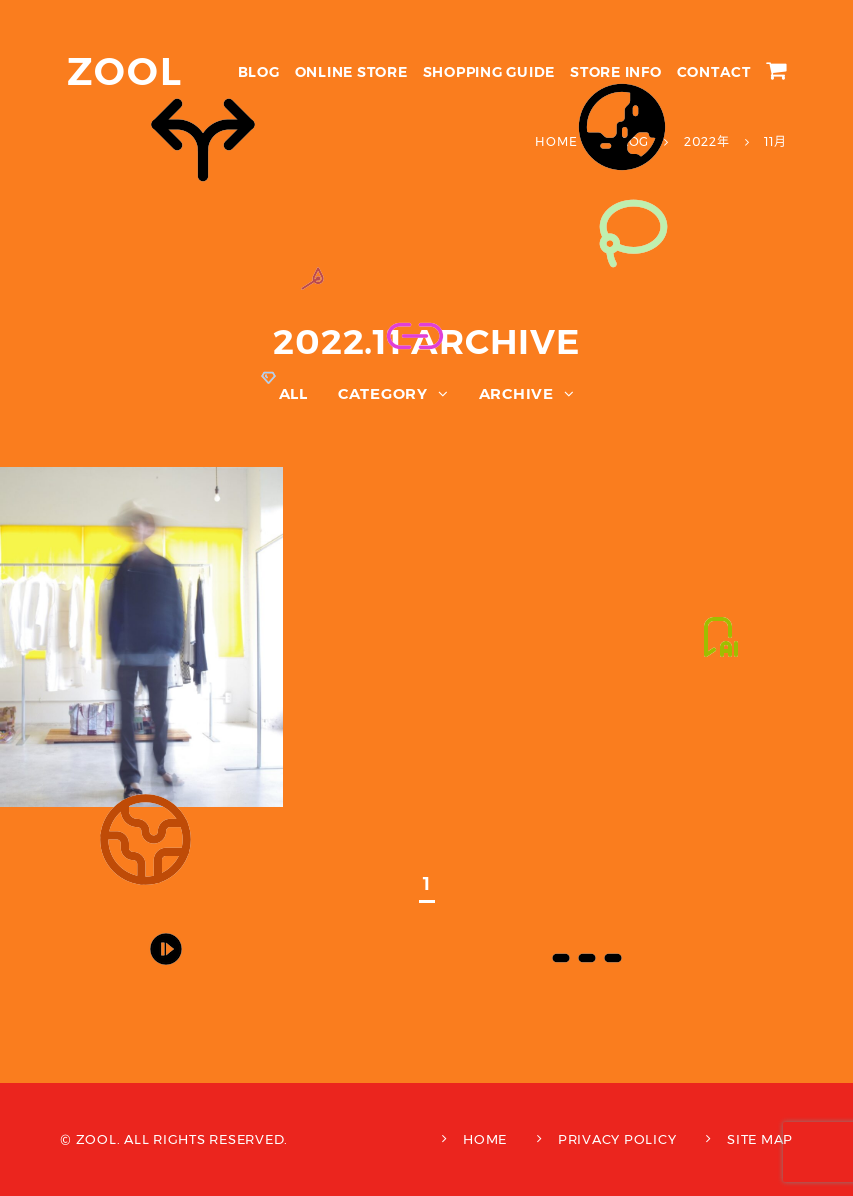 Image resolution: width=853 pixels, height=1196 pixels. I want to click on ignite or start a fire feature, so click(312, 278).